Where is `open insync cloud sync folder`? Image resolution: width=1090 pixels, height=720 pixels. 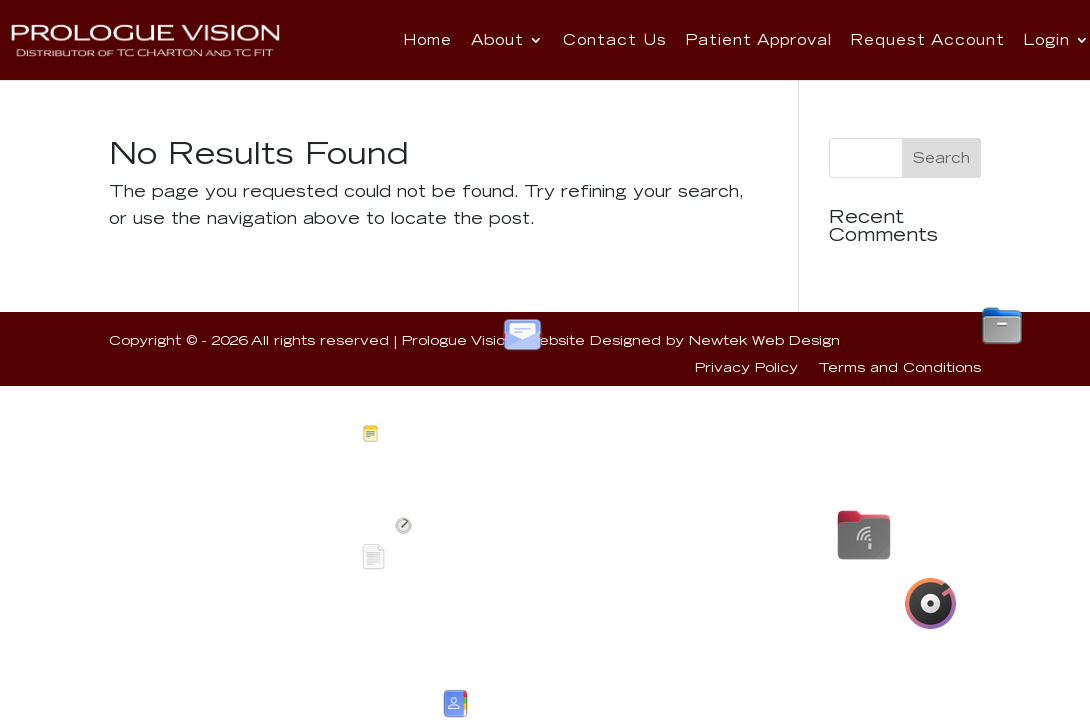
open insync cloud sync folder is located at coordinates (864, 535).